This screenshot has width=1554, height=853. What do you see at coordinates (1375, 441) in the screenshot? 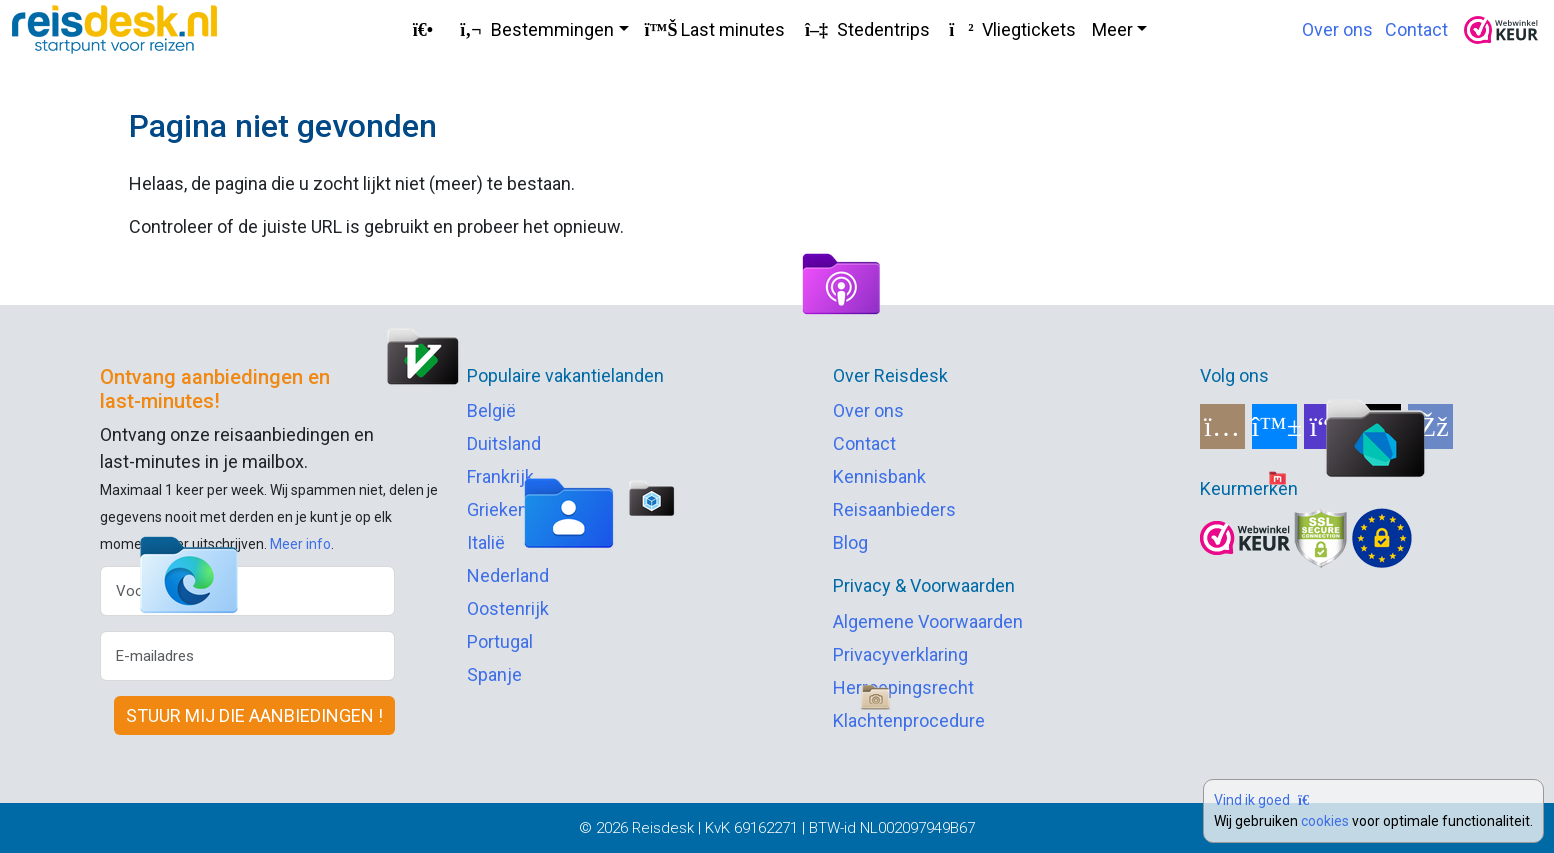
I see `open dart project folder` at bounding box center [1375, 441].